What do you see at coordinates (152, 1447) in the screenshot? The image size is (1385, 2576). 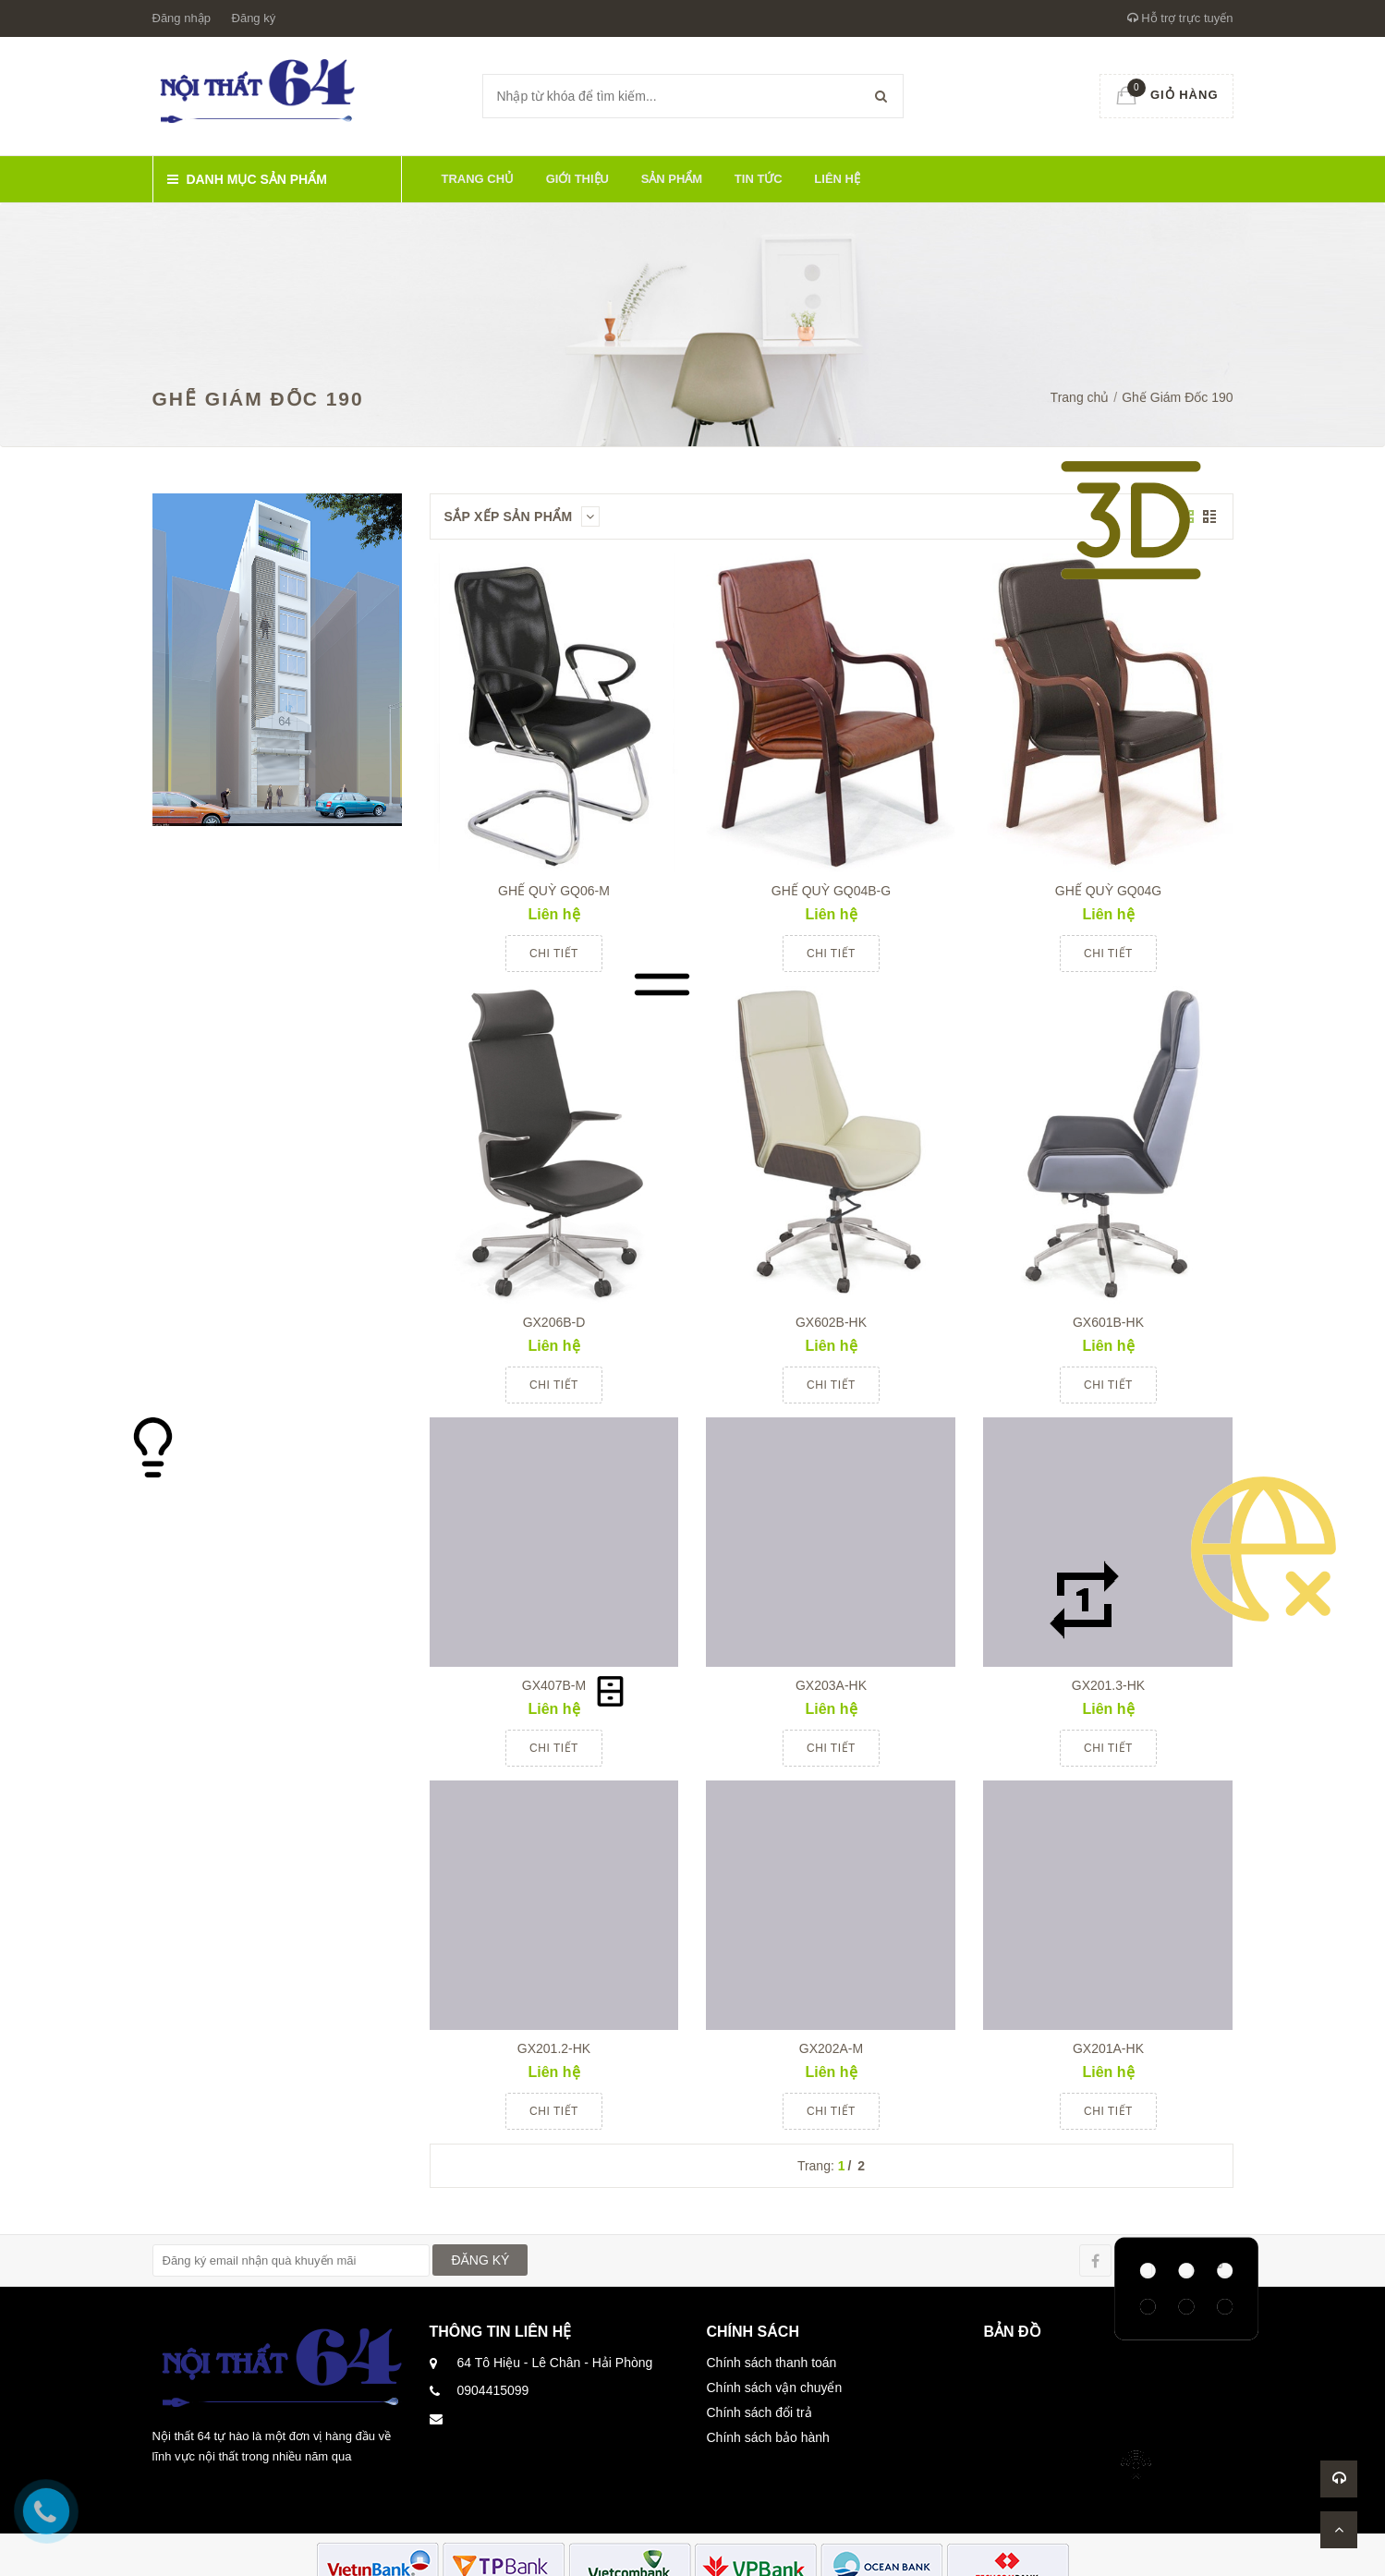 I see `view tips or helpful suggestions` at bounding box center [152, 1447].